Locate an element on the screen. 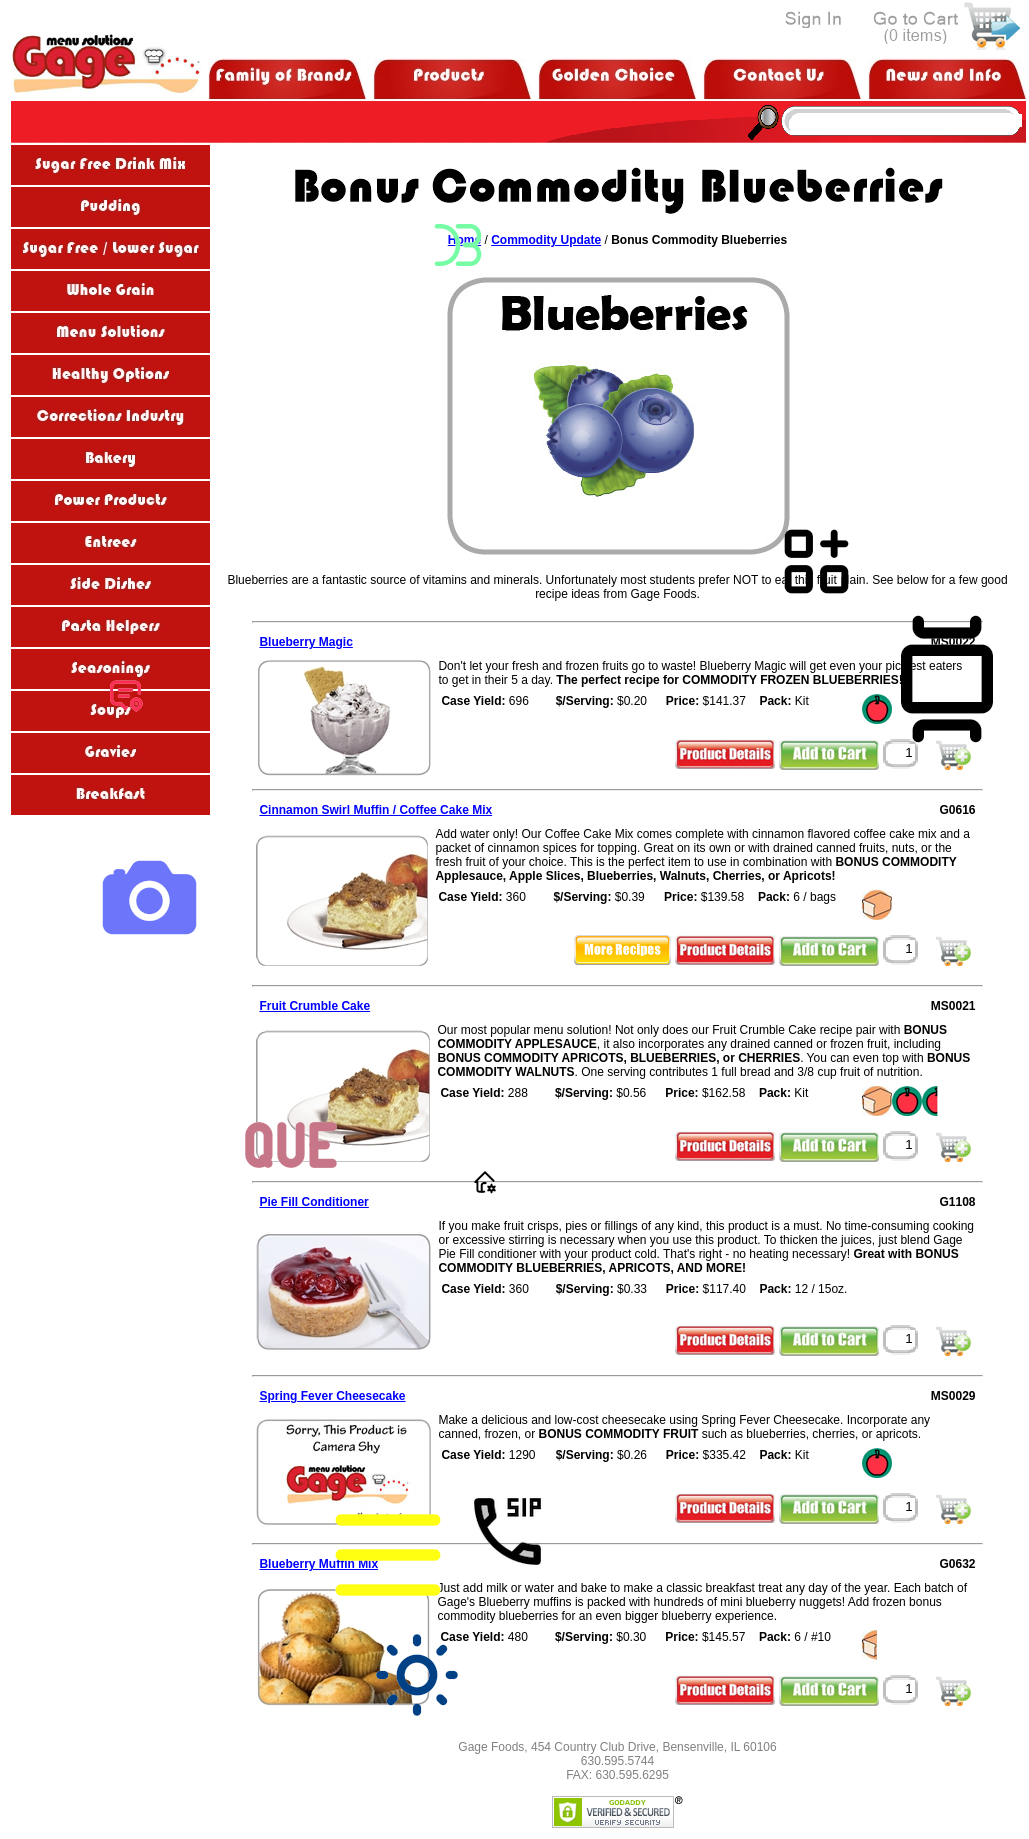  scroll through a vertical carousel is located at coordinates (947, 679).